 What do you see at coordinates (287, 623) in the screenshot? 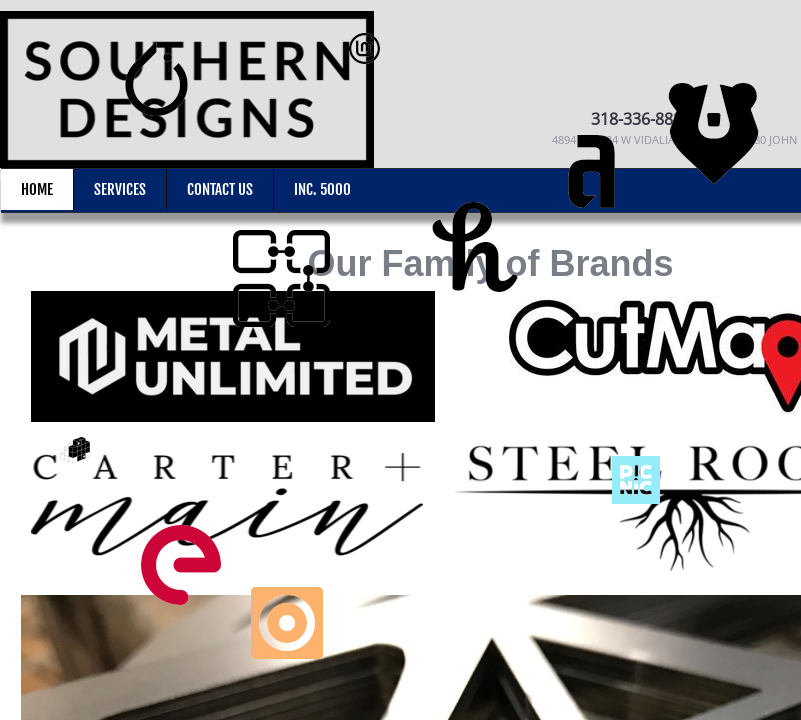
I see `adjust speaker or audio output settings` at bounding box center [287, 623].